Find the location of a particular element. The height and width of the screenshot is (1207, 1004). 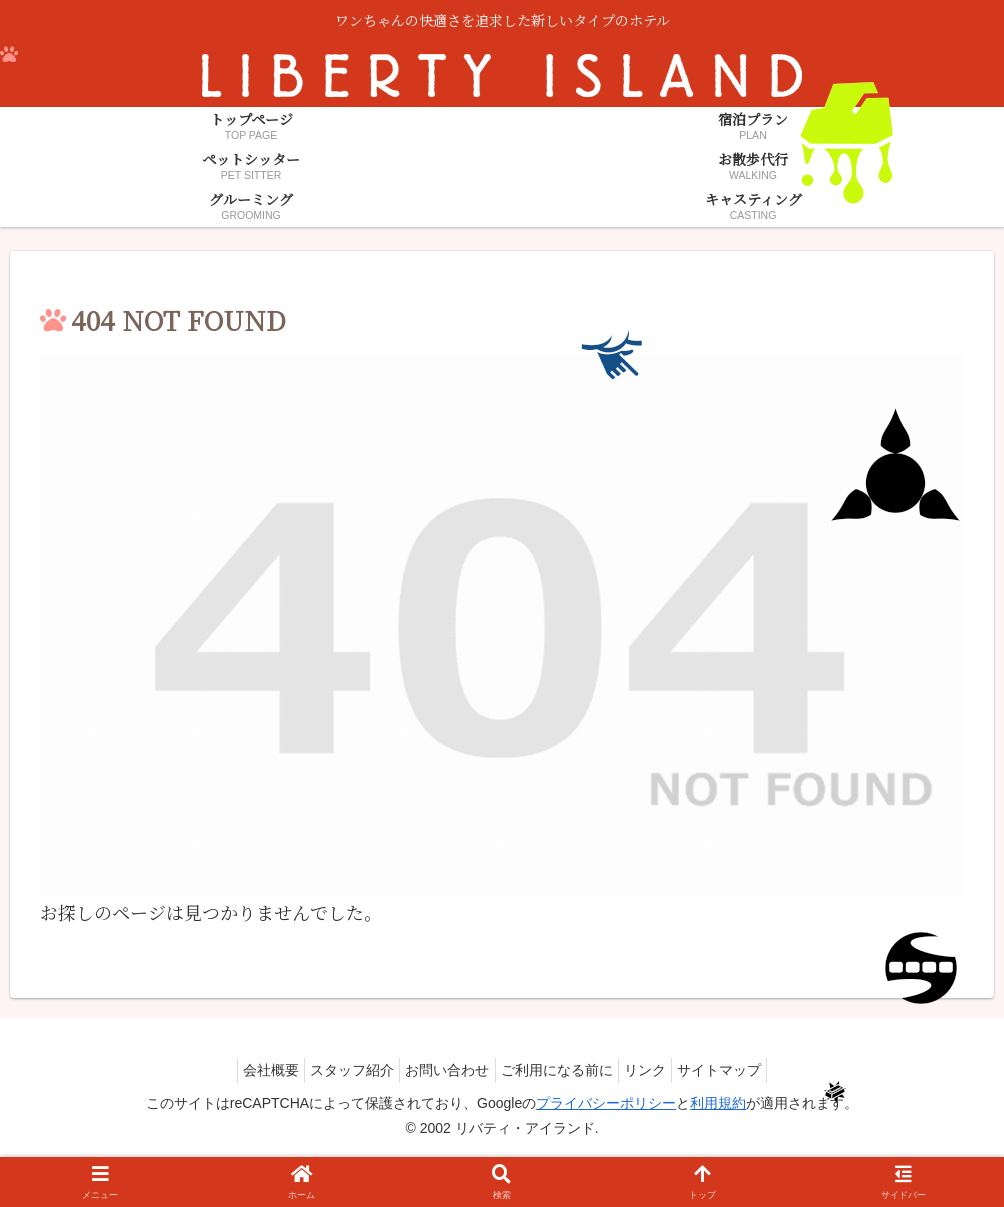

view in-game currency or gold balance is located at coordinates (835, 1092).